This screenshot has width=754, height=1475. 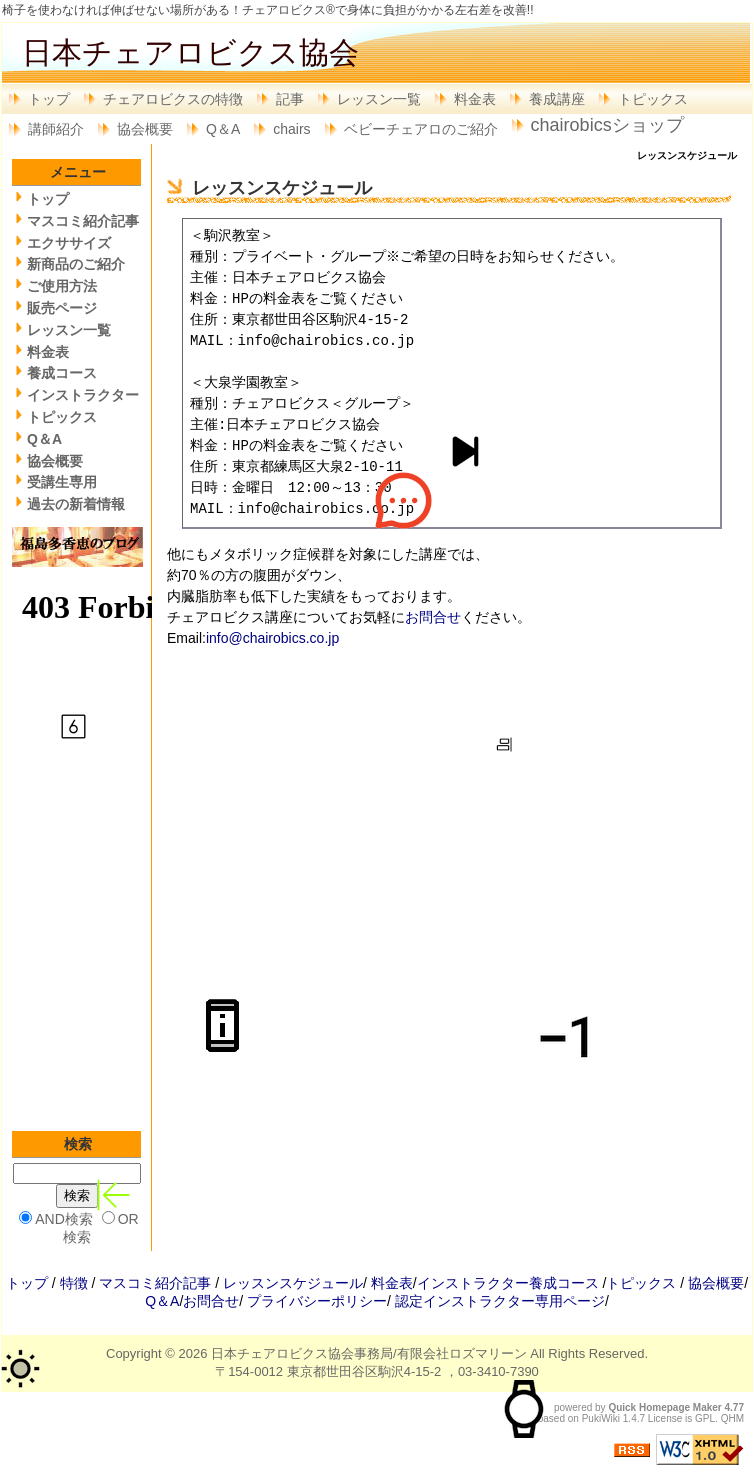 I want to click on decrease exposure by one stop in photo editing, so click(x=565, y=1038).